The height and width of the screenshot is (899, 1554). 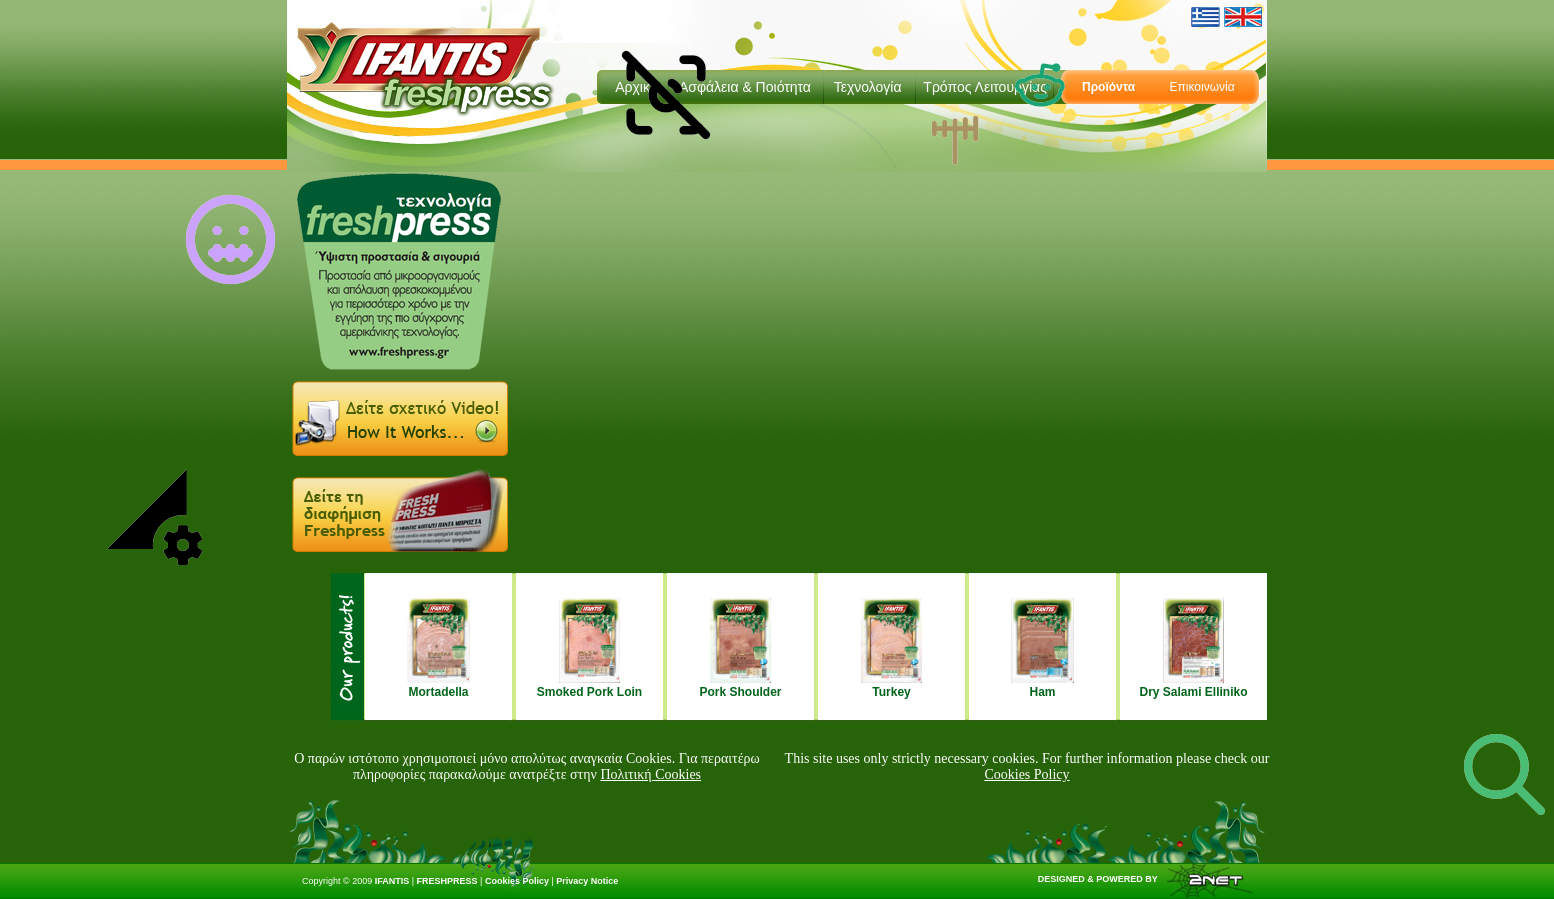 I want to click on screen capture disabled, so click(x=666, y=95).